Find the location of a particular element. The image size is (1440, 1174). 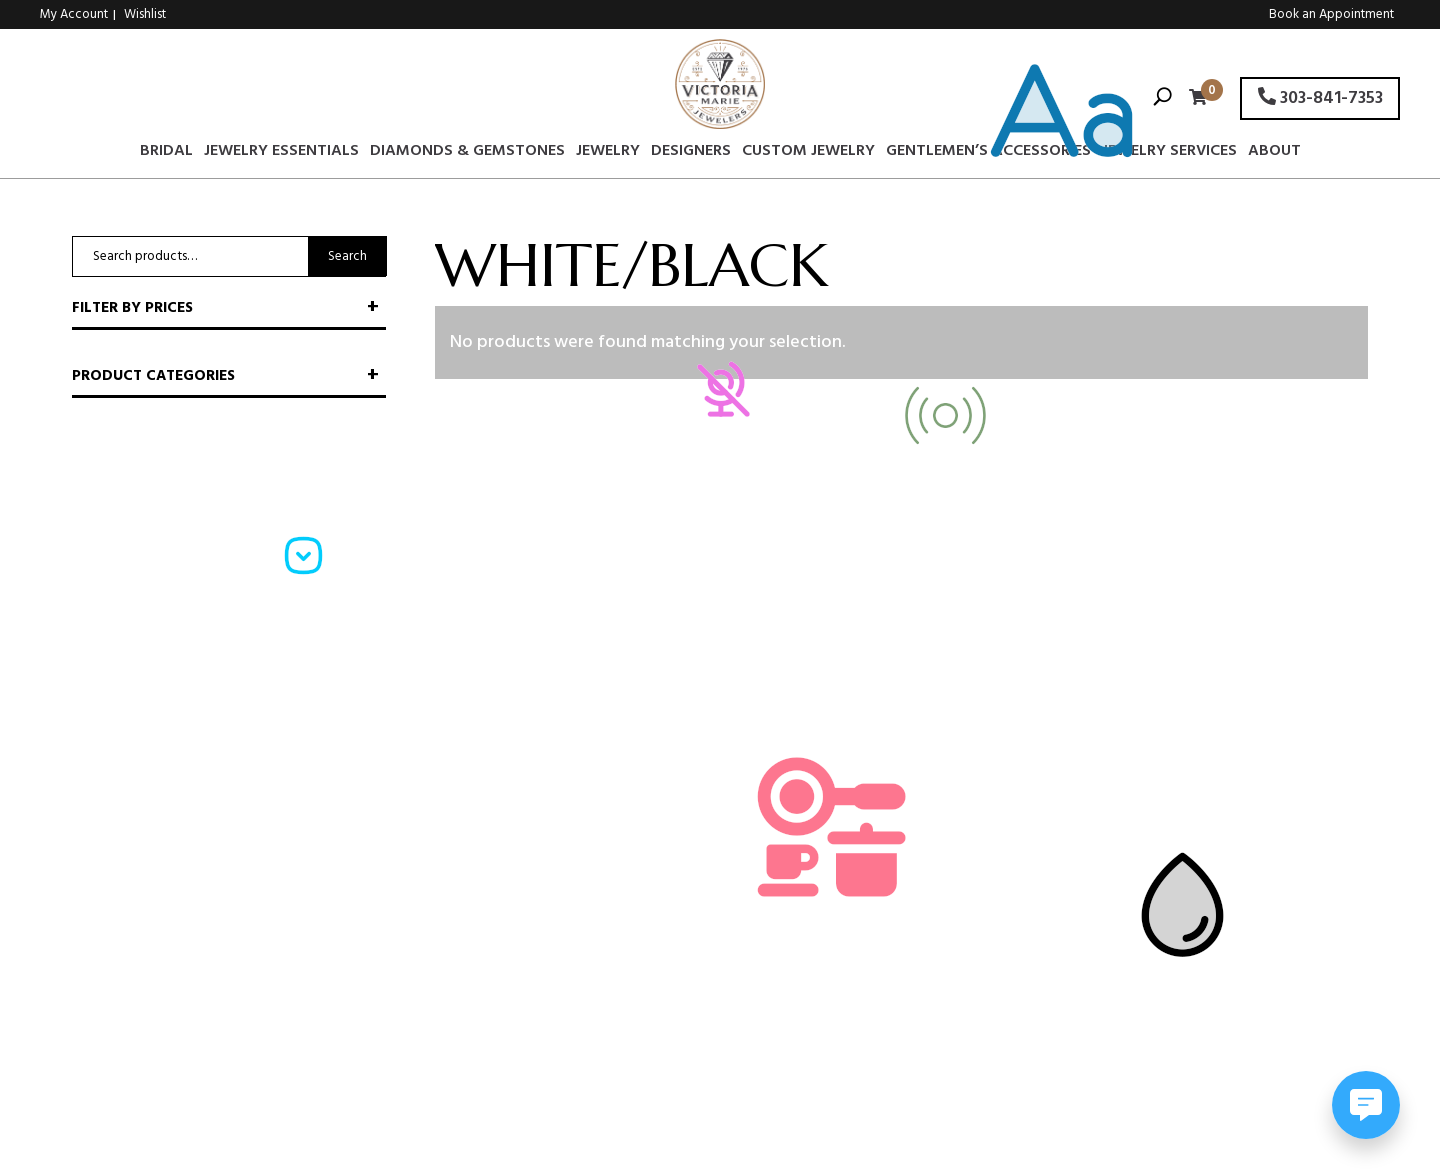

adjust font or text size settings is located at coordinates (1064, 113).